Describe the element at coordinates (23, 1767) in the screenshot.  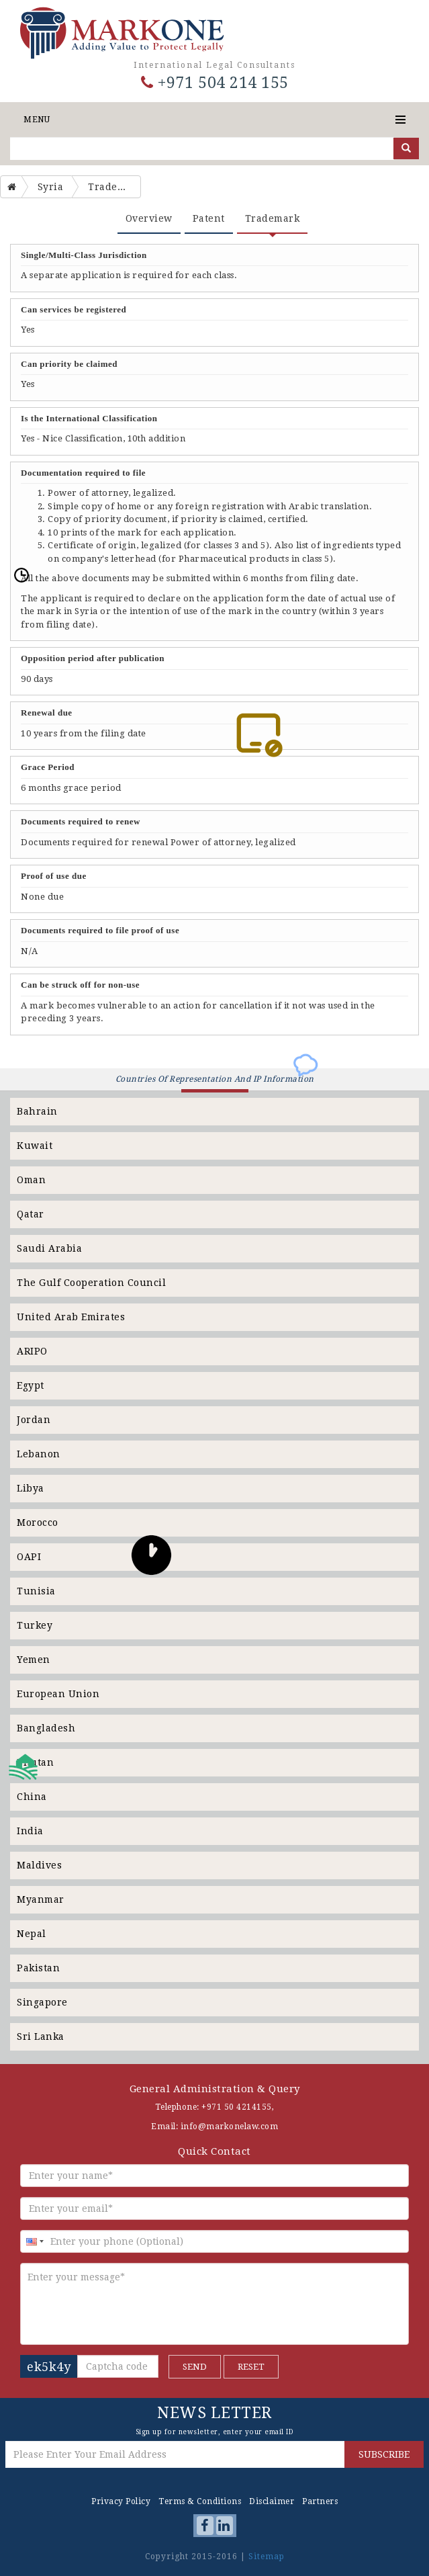
I see `access farm or agricultural features` at that location.